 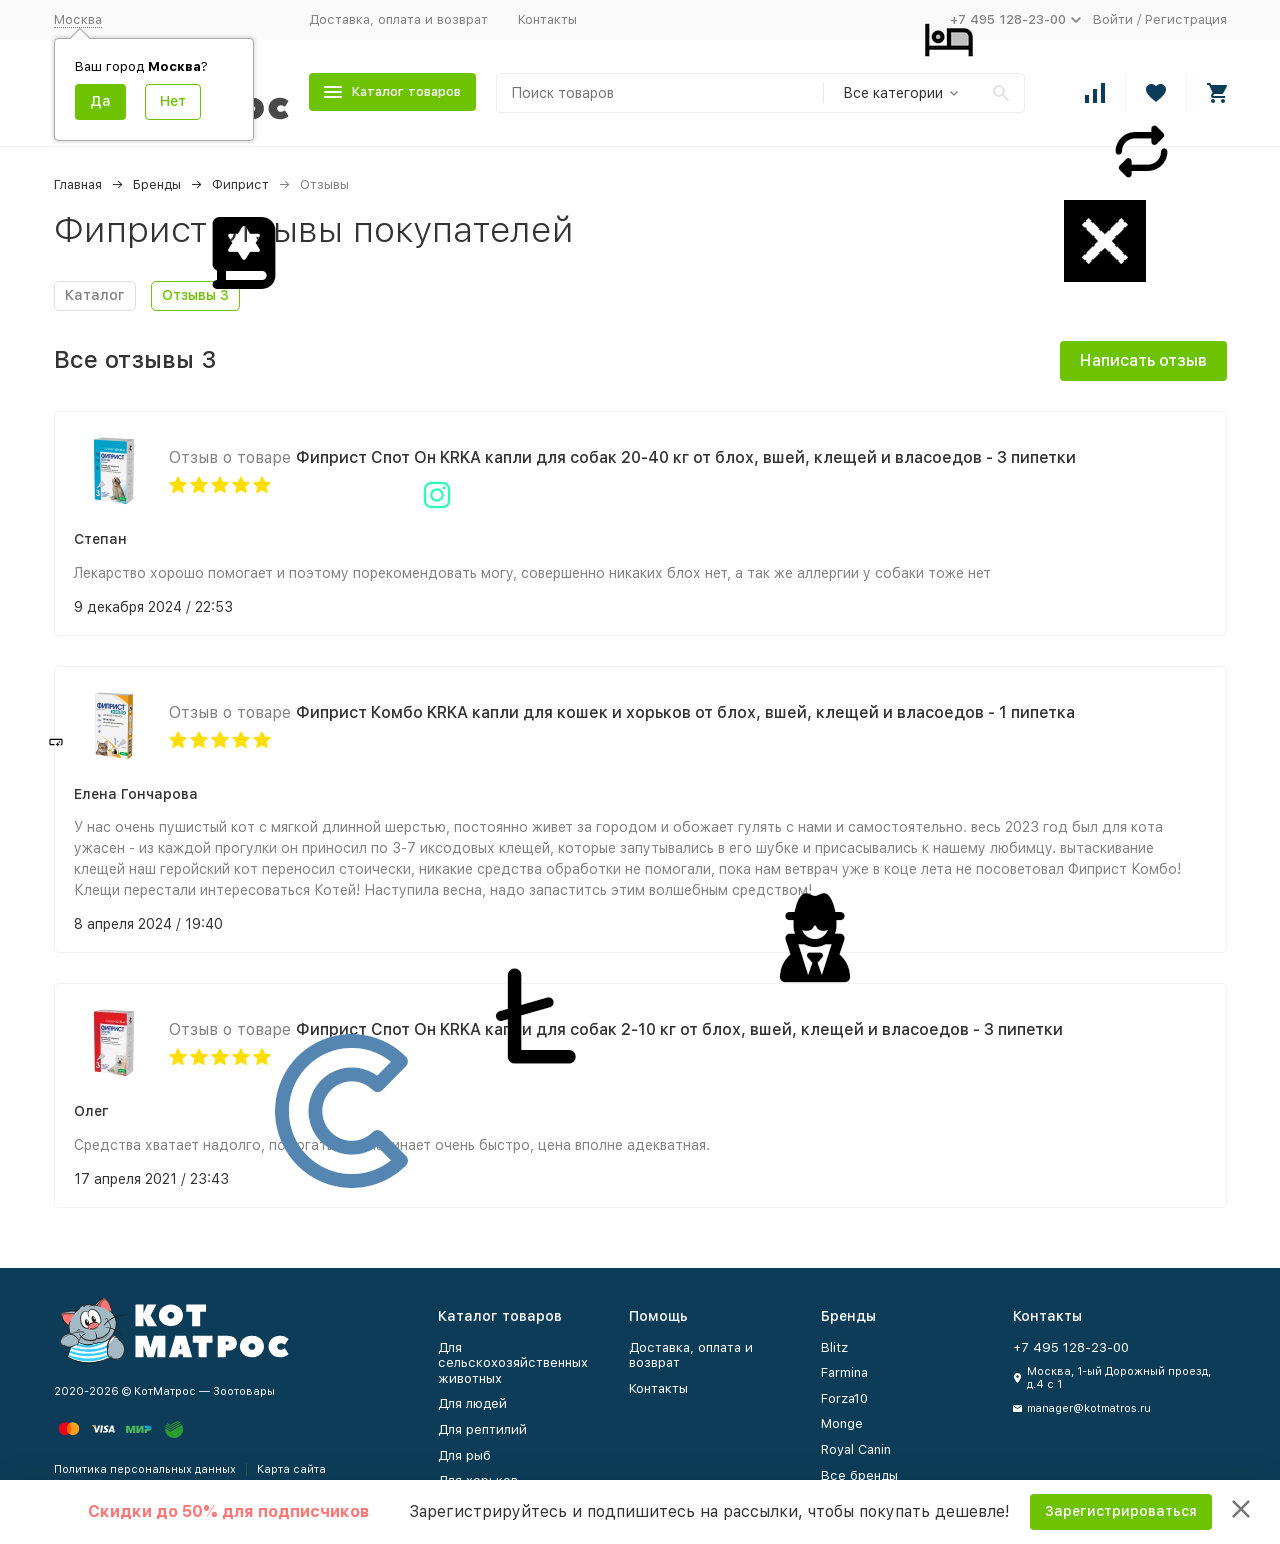 I want to click on link to coinbase account, so click(x=345, y=1111).